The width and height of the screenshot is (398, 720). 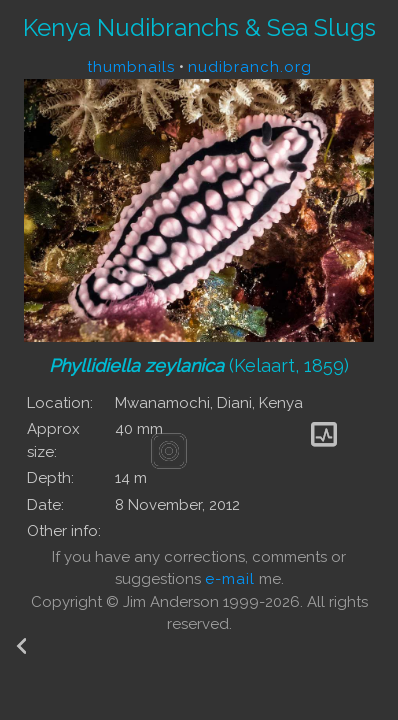 What do you see at coordinates (21, 646) in the screenshot?
I see `go back to previous screen` at bounding box center [21, 646].